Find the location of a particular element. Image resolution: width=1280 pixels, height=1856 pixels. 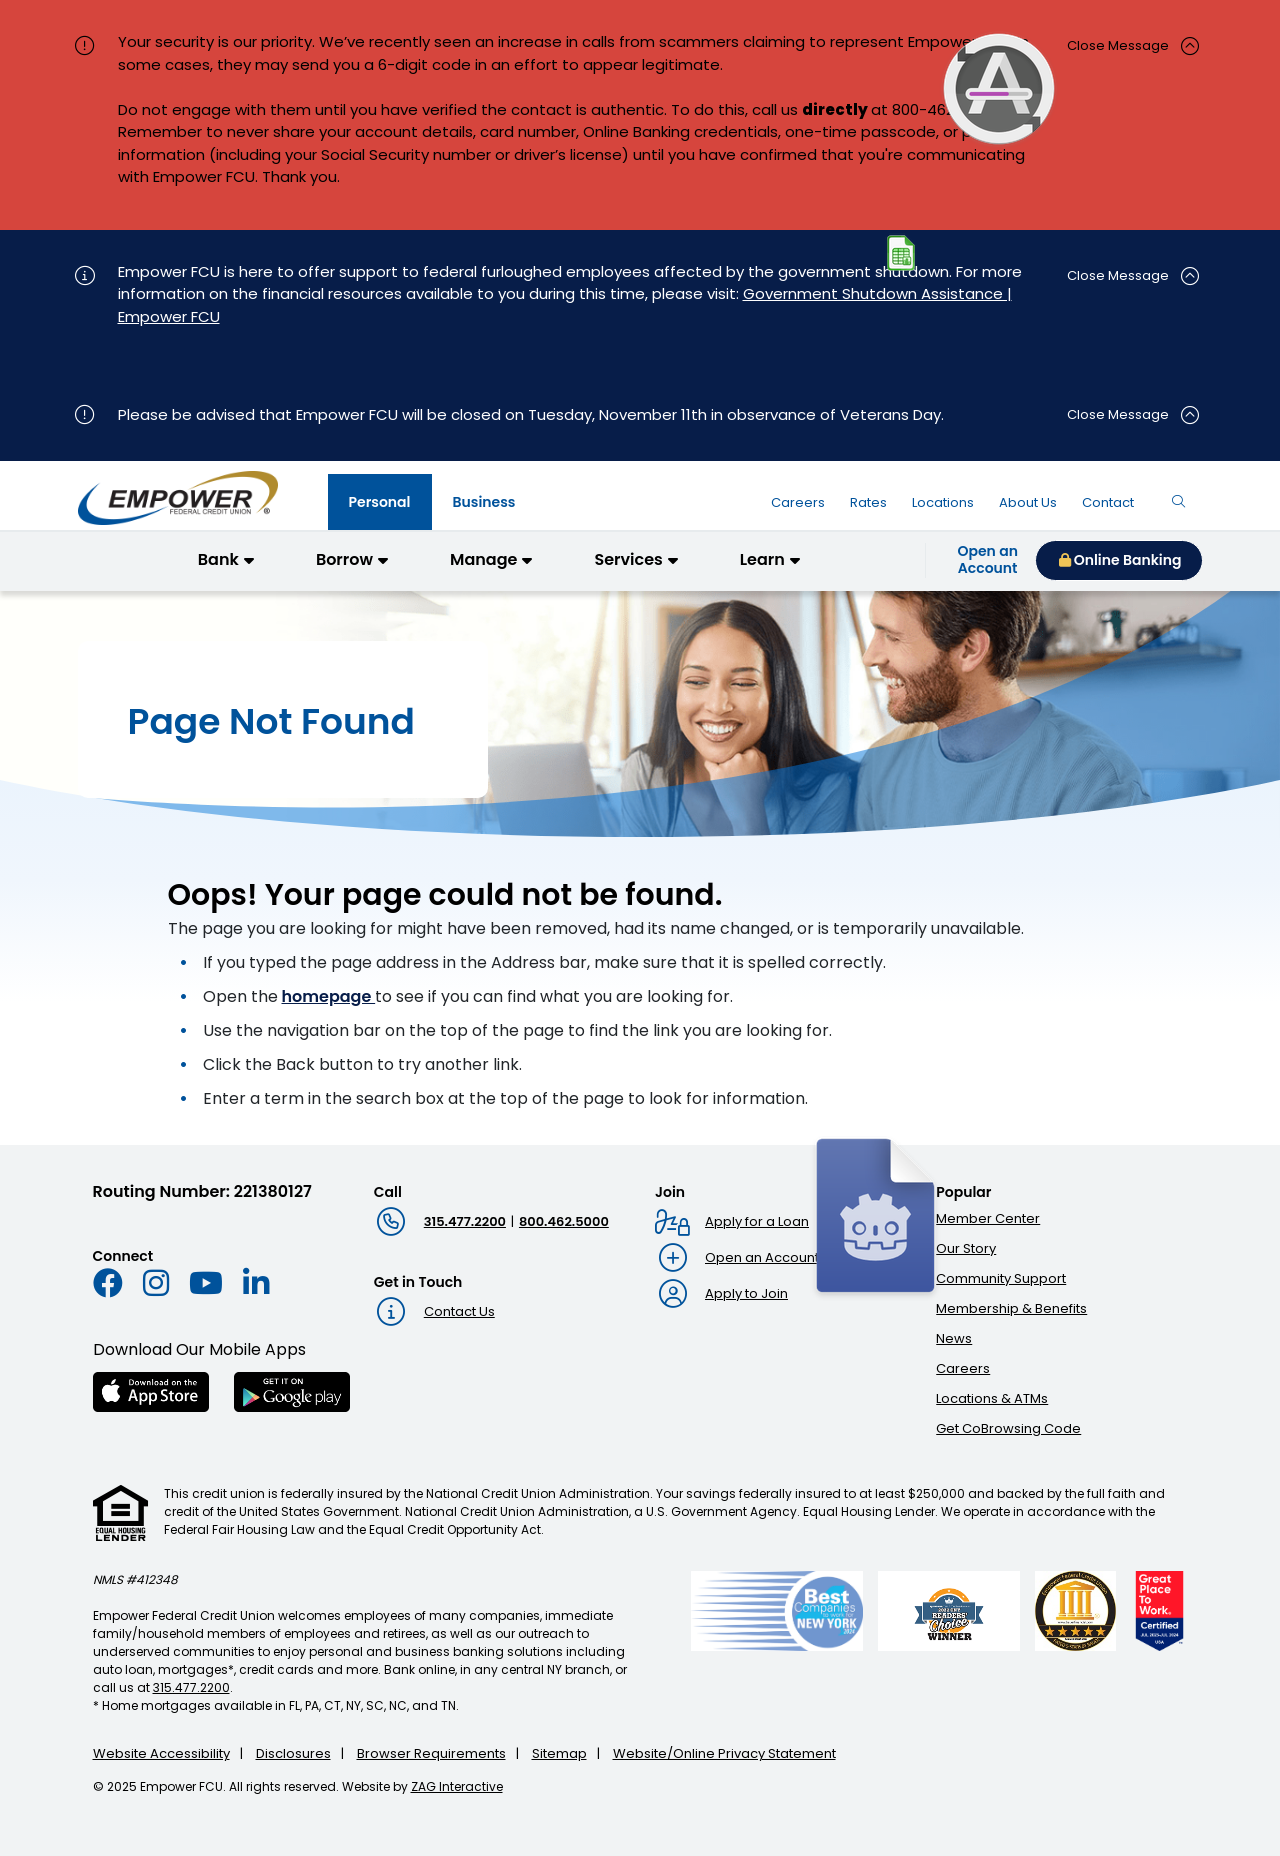

check for available software updates is located at coordinates (999, 89).